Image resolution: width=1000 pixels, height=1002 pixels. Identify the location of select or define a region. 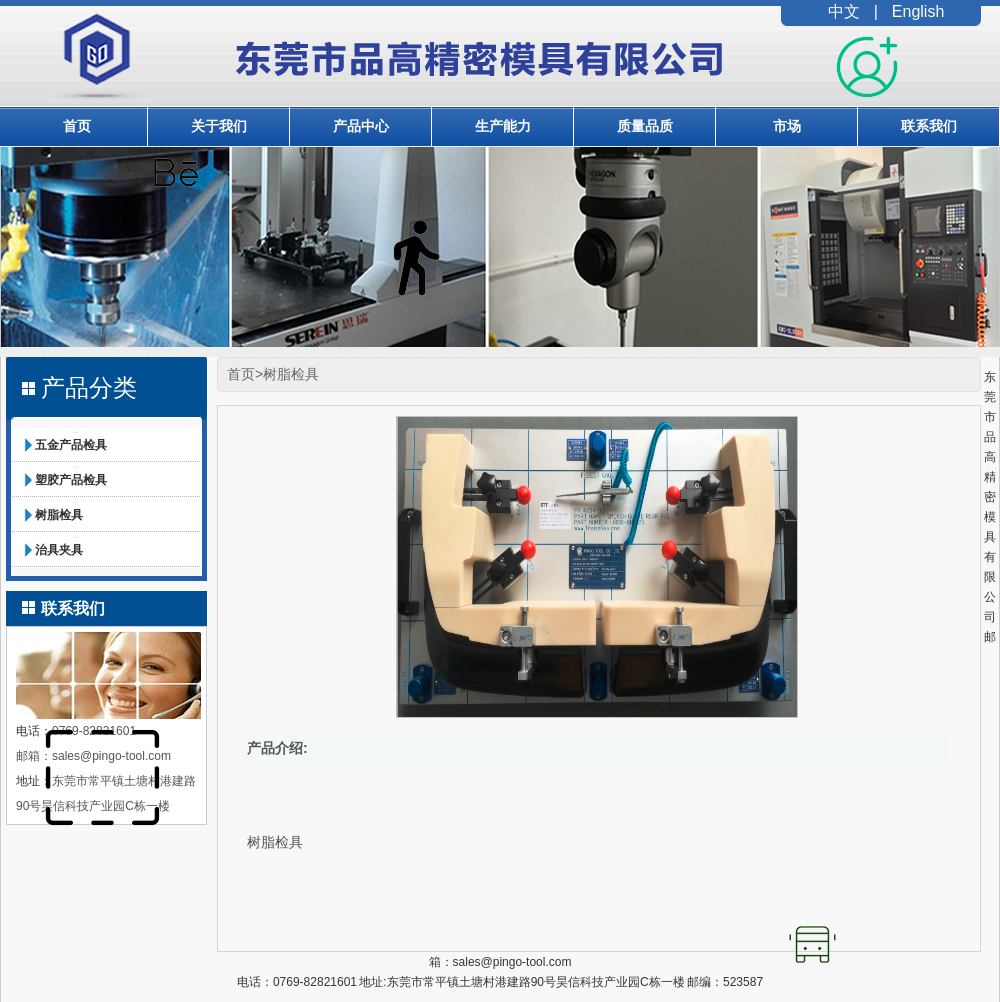
(102, 777).